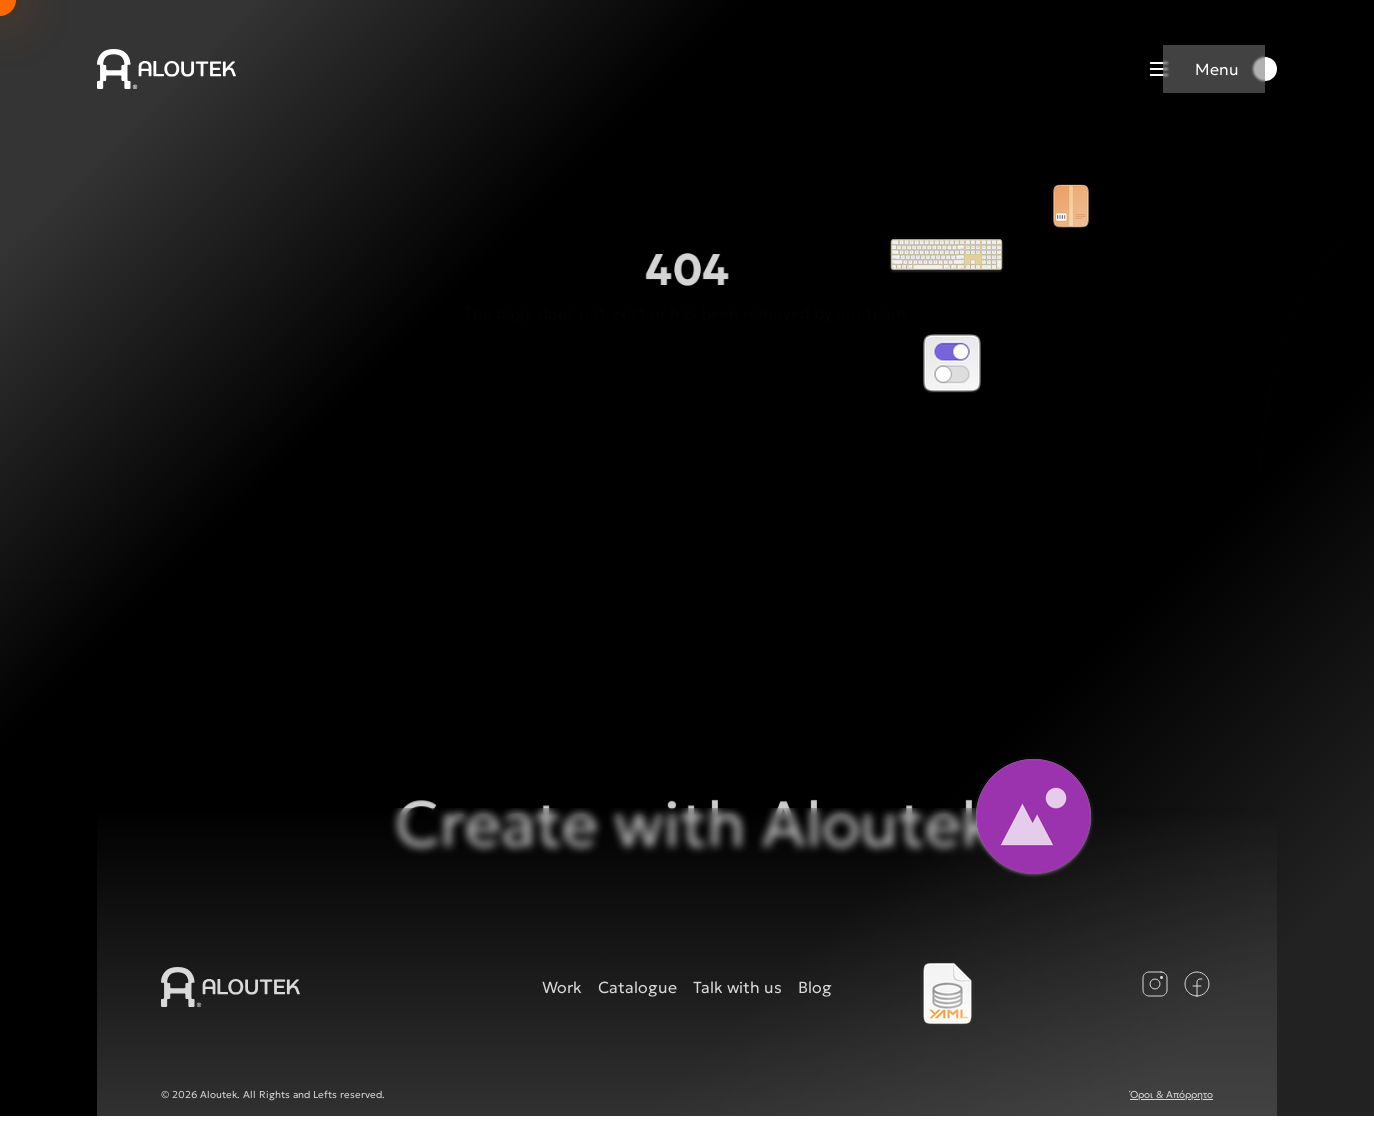 This screenshot has width=1374, height=1124. Describe the element at coordinates (1071, 206) in the screenshot. I see `a compressed archive or package file` at that location.